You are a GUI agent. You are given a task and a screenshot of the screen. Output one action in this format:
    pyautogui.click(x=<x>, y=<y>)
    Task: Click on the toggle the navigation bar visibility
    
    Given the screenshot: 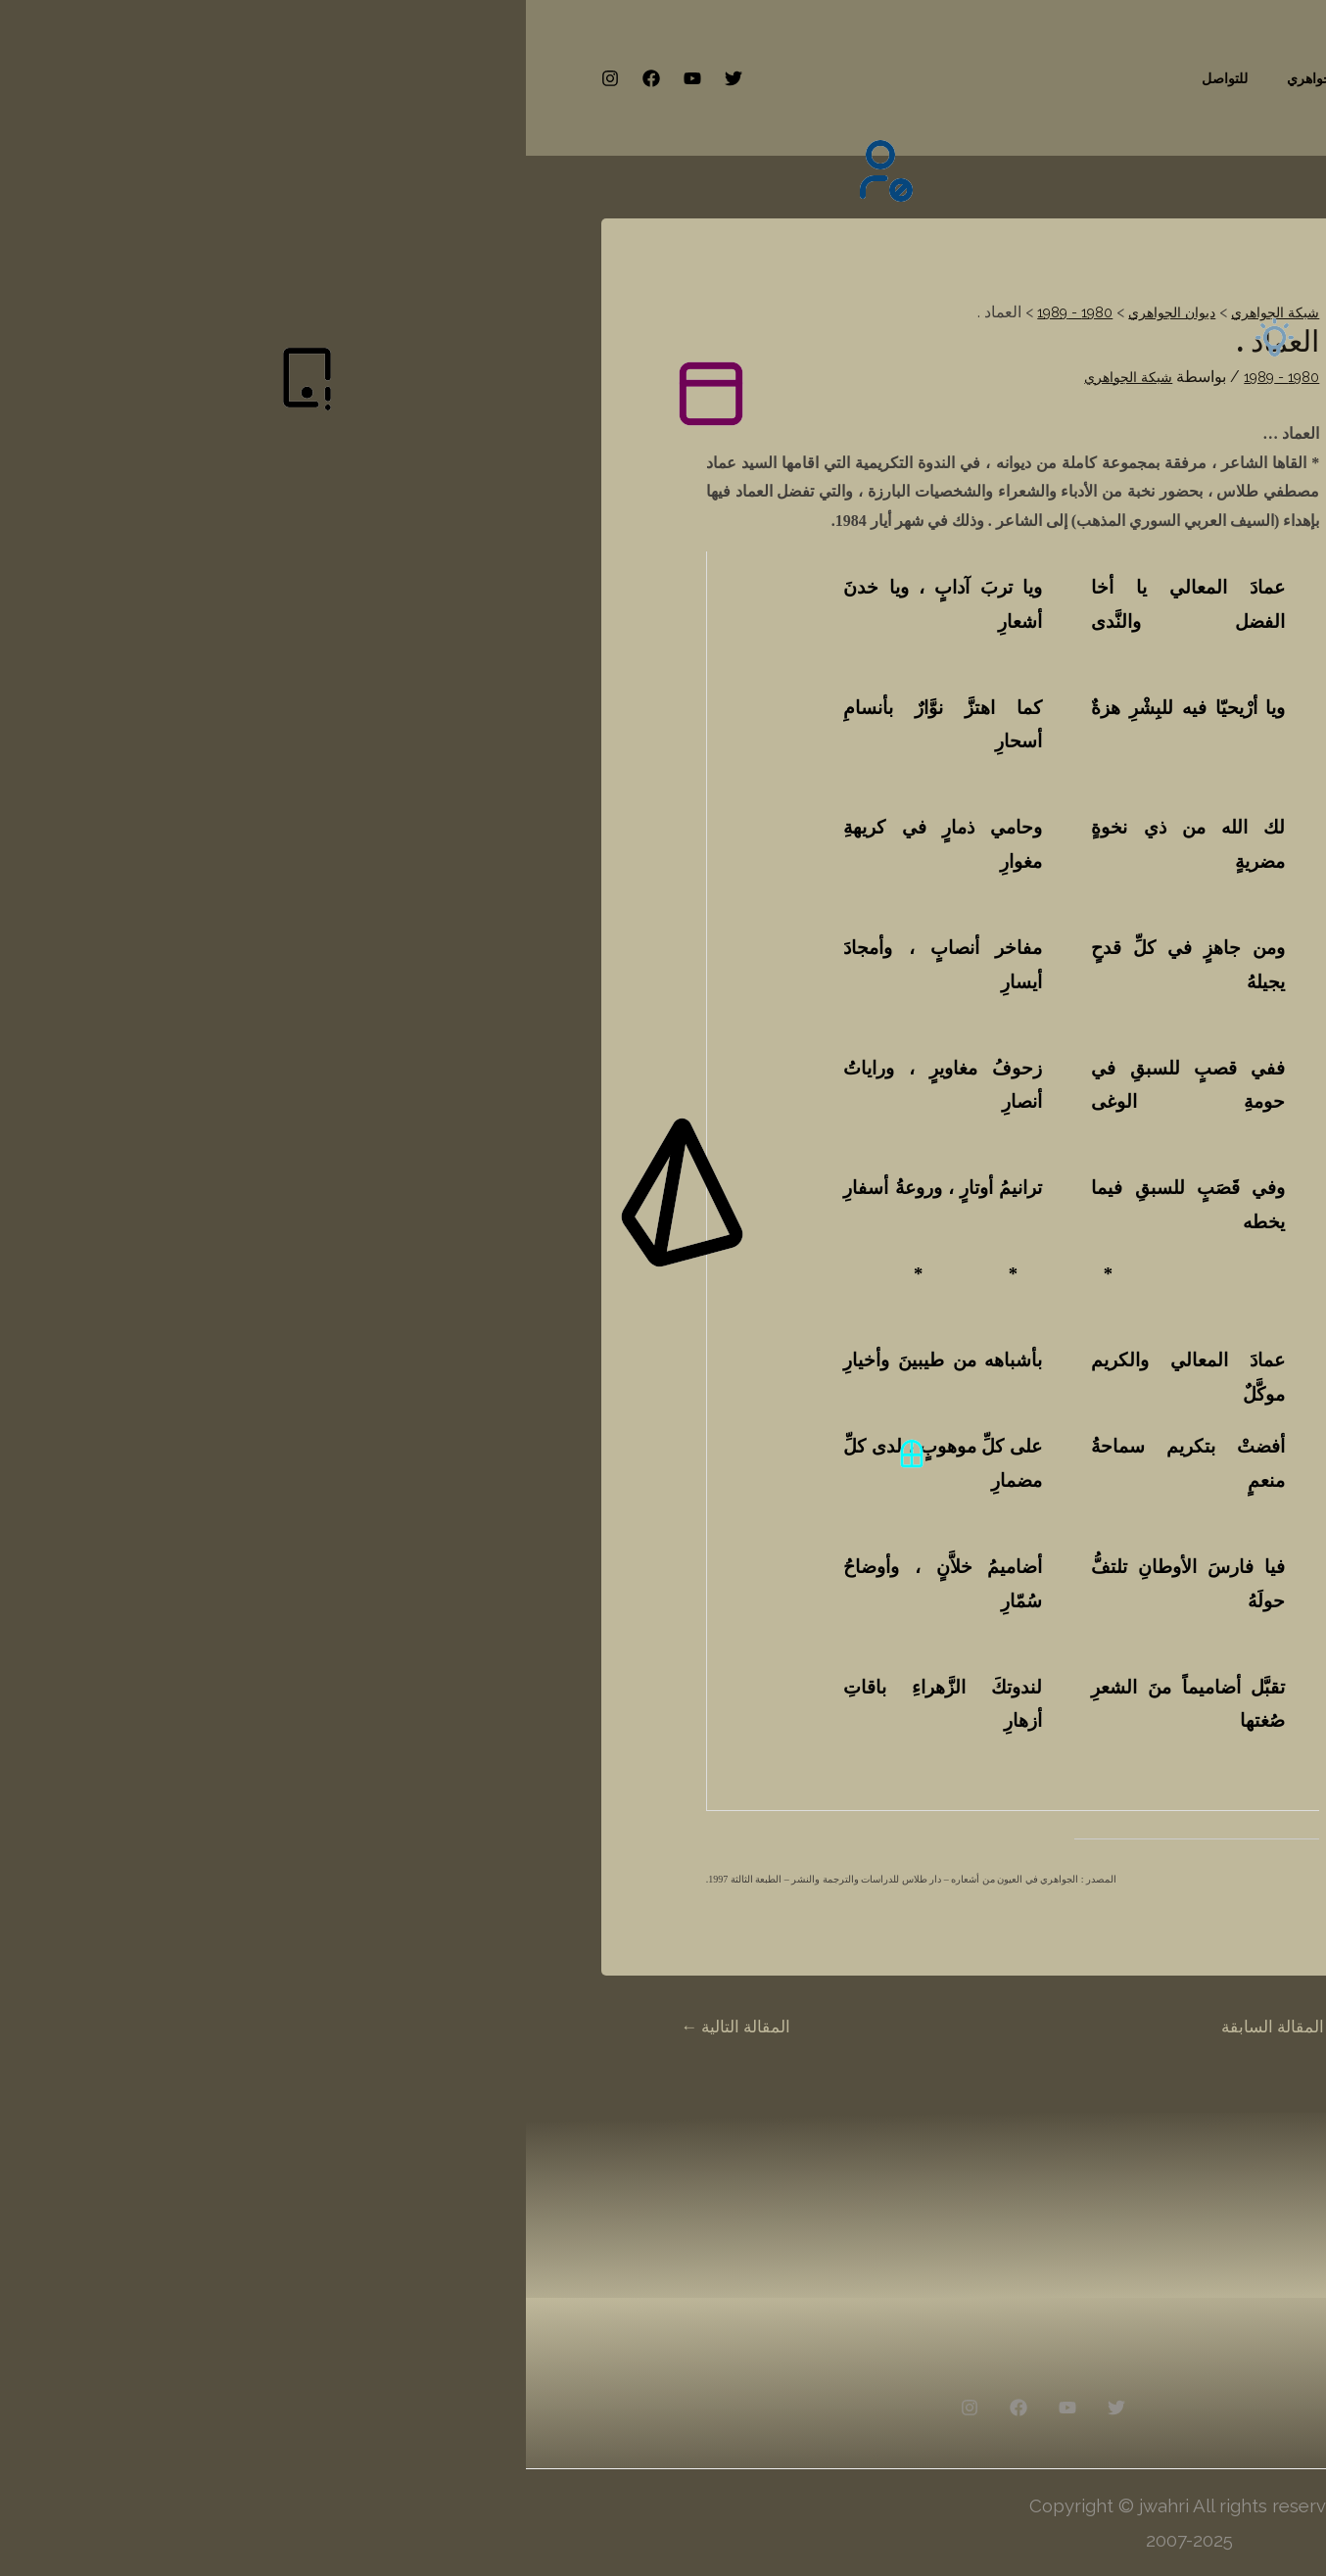 What is the action you would take?
    pyautogui.click(x=711, y=394)
    